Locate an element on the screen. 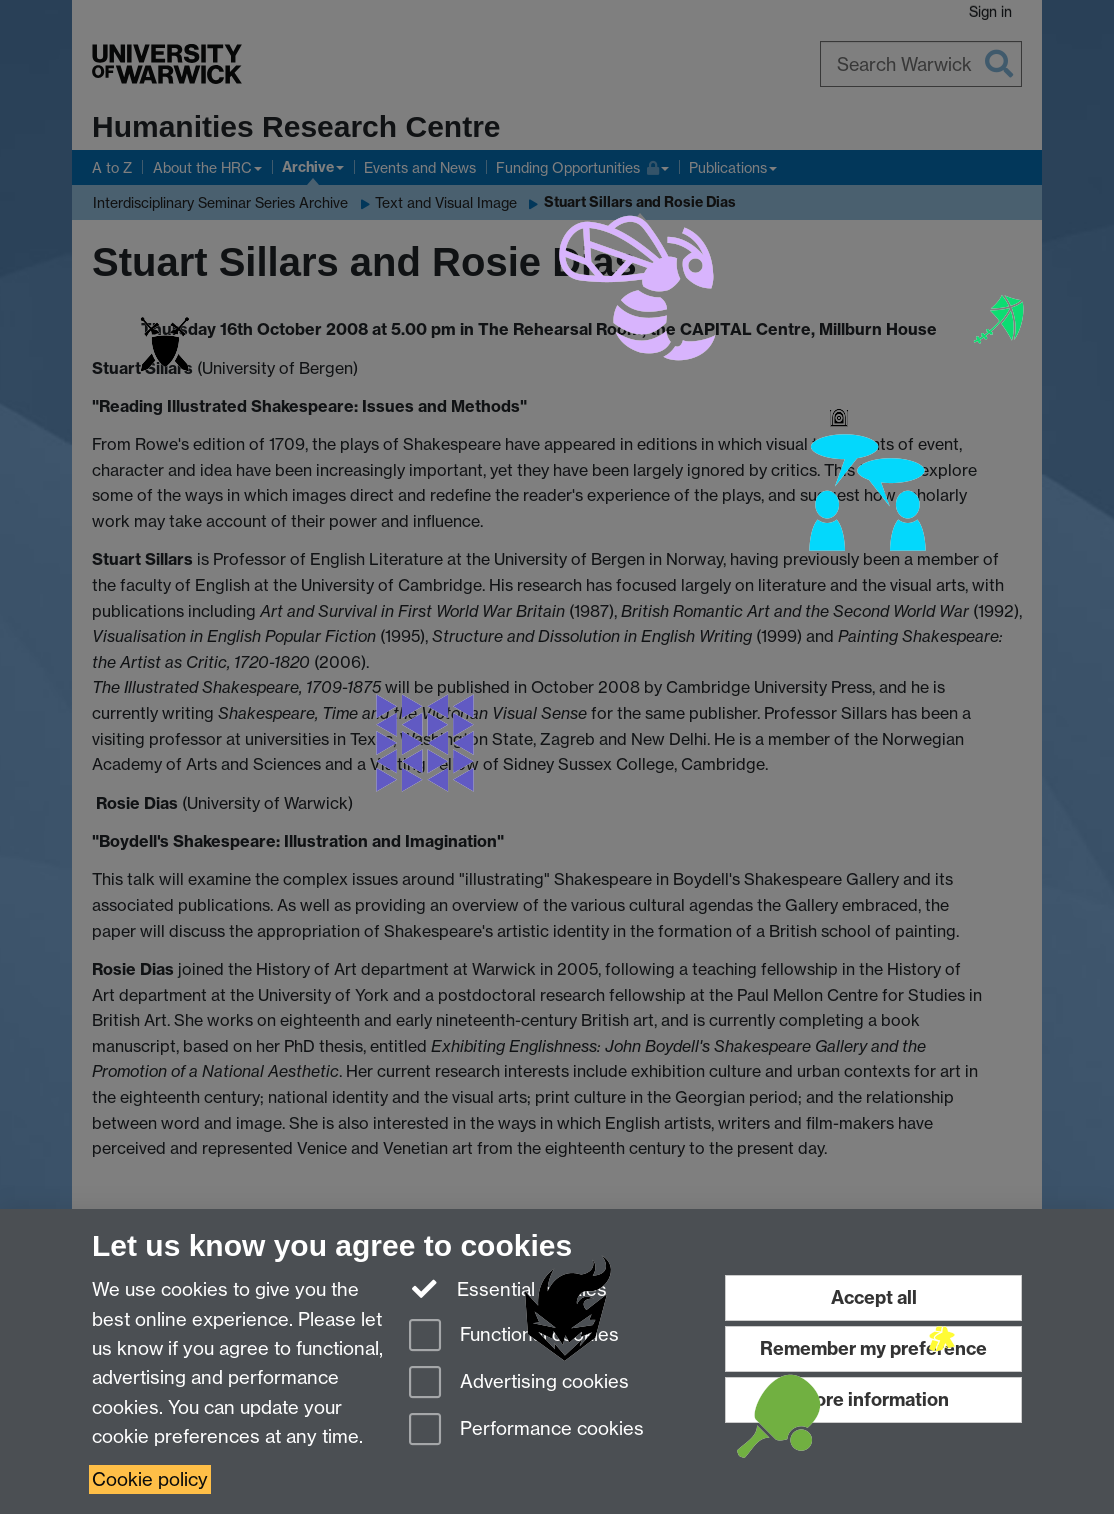 The height and width of the screenshot is (1514, 1114). spirit or soul character in a game interface is located at coordinates (565, 1308).